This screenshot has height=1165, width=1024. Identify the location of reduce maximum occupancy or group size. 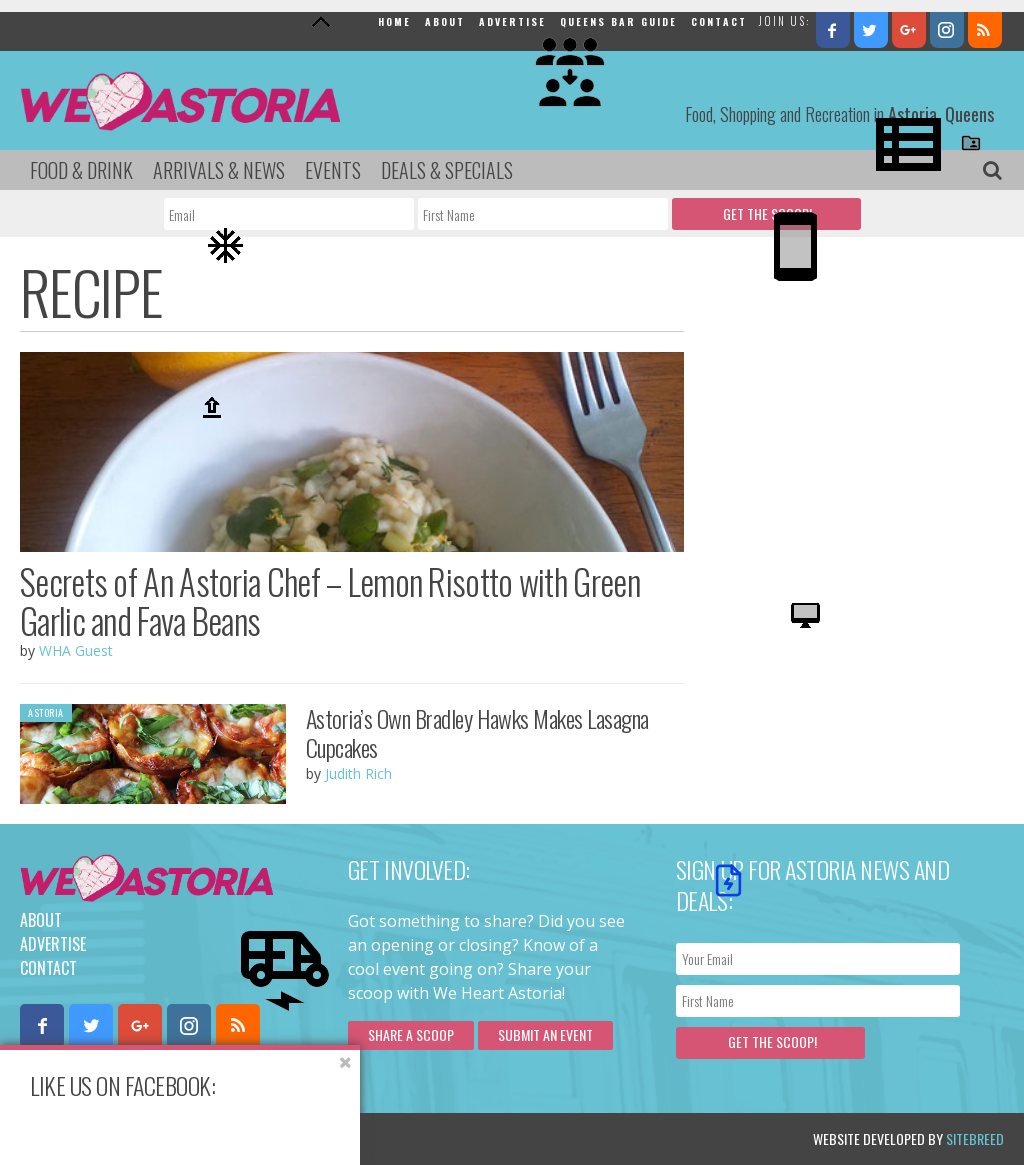
(570, 72).